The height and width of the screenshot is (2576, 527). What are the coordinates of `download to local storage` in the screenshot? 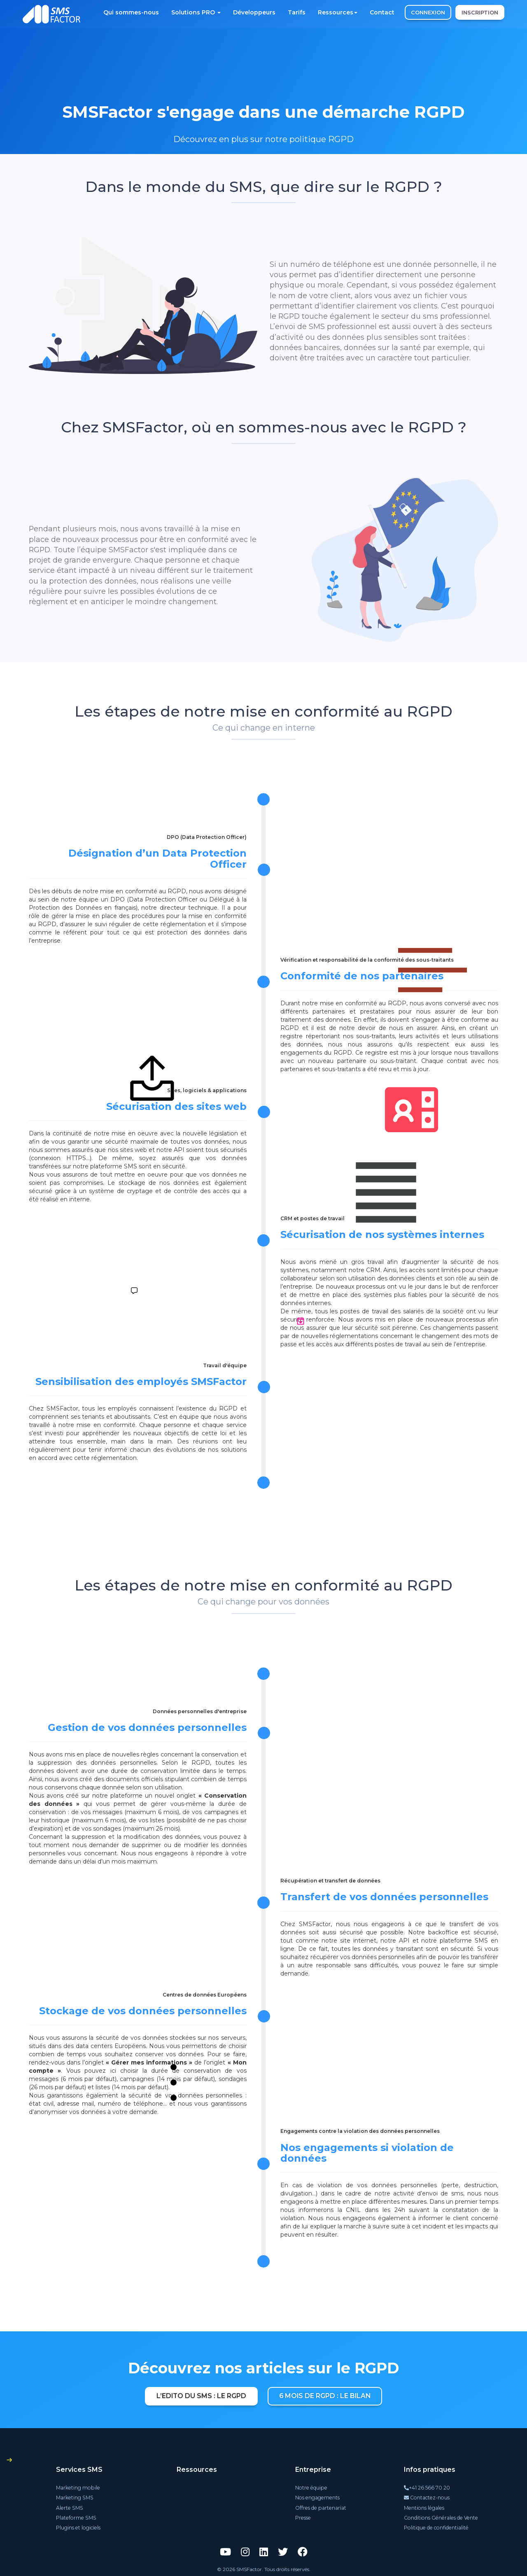 It's located at (301, 1321).